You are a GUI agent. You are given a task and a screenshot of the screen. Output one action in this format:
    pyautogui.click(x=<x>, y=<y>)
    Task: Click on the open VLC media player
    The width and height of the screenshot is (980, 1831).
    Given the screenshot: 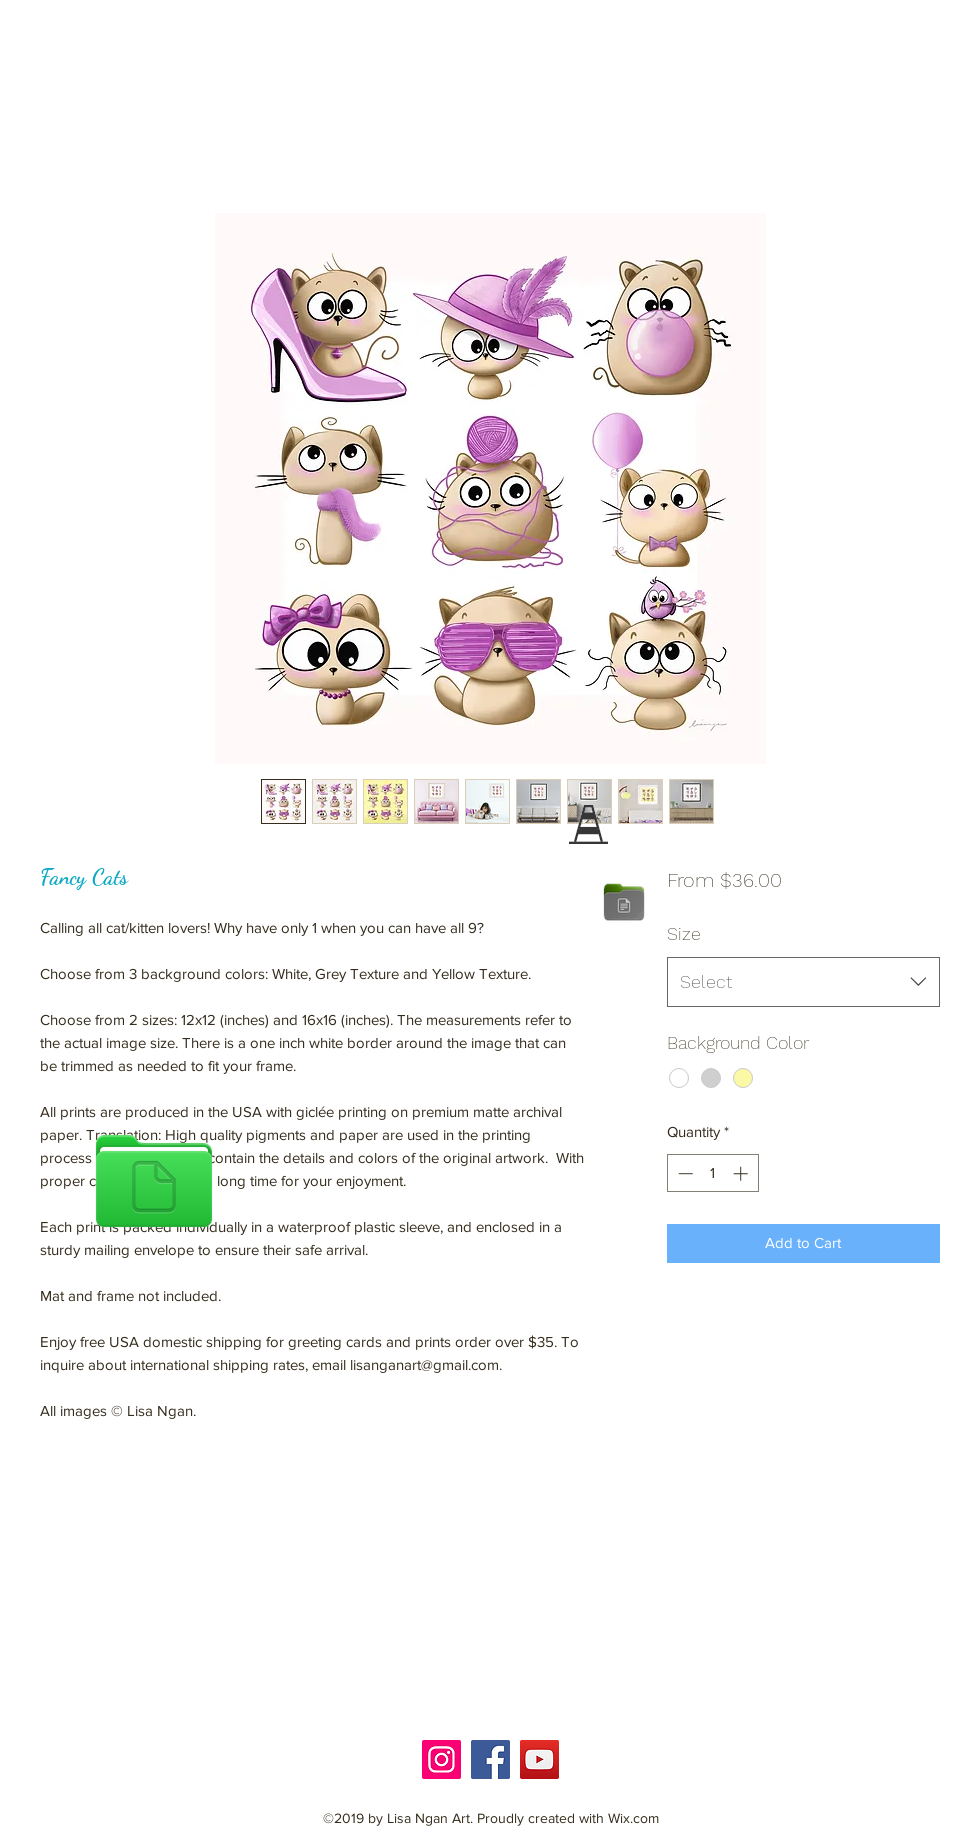 What is the action you would take?
    pyautogui.click(x=588, y=824)
    